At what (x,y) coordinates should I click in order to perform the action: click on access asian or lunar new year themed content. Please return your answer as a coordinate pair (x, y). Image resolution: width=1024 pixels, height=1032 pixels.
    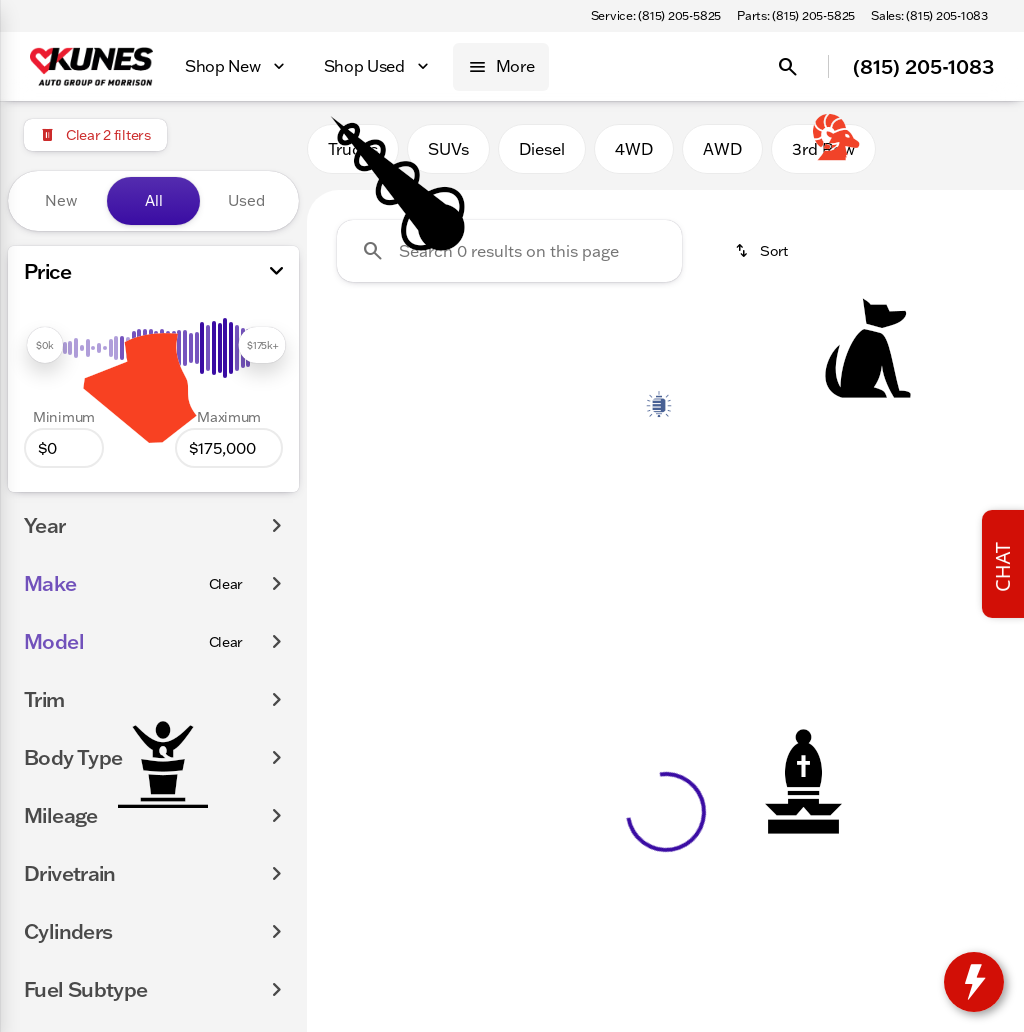
    Looking at the image, I should click on (659, 404).